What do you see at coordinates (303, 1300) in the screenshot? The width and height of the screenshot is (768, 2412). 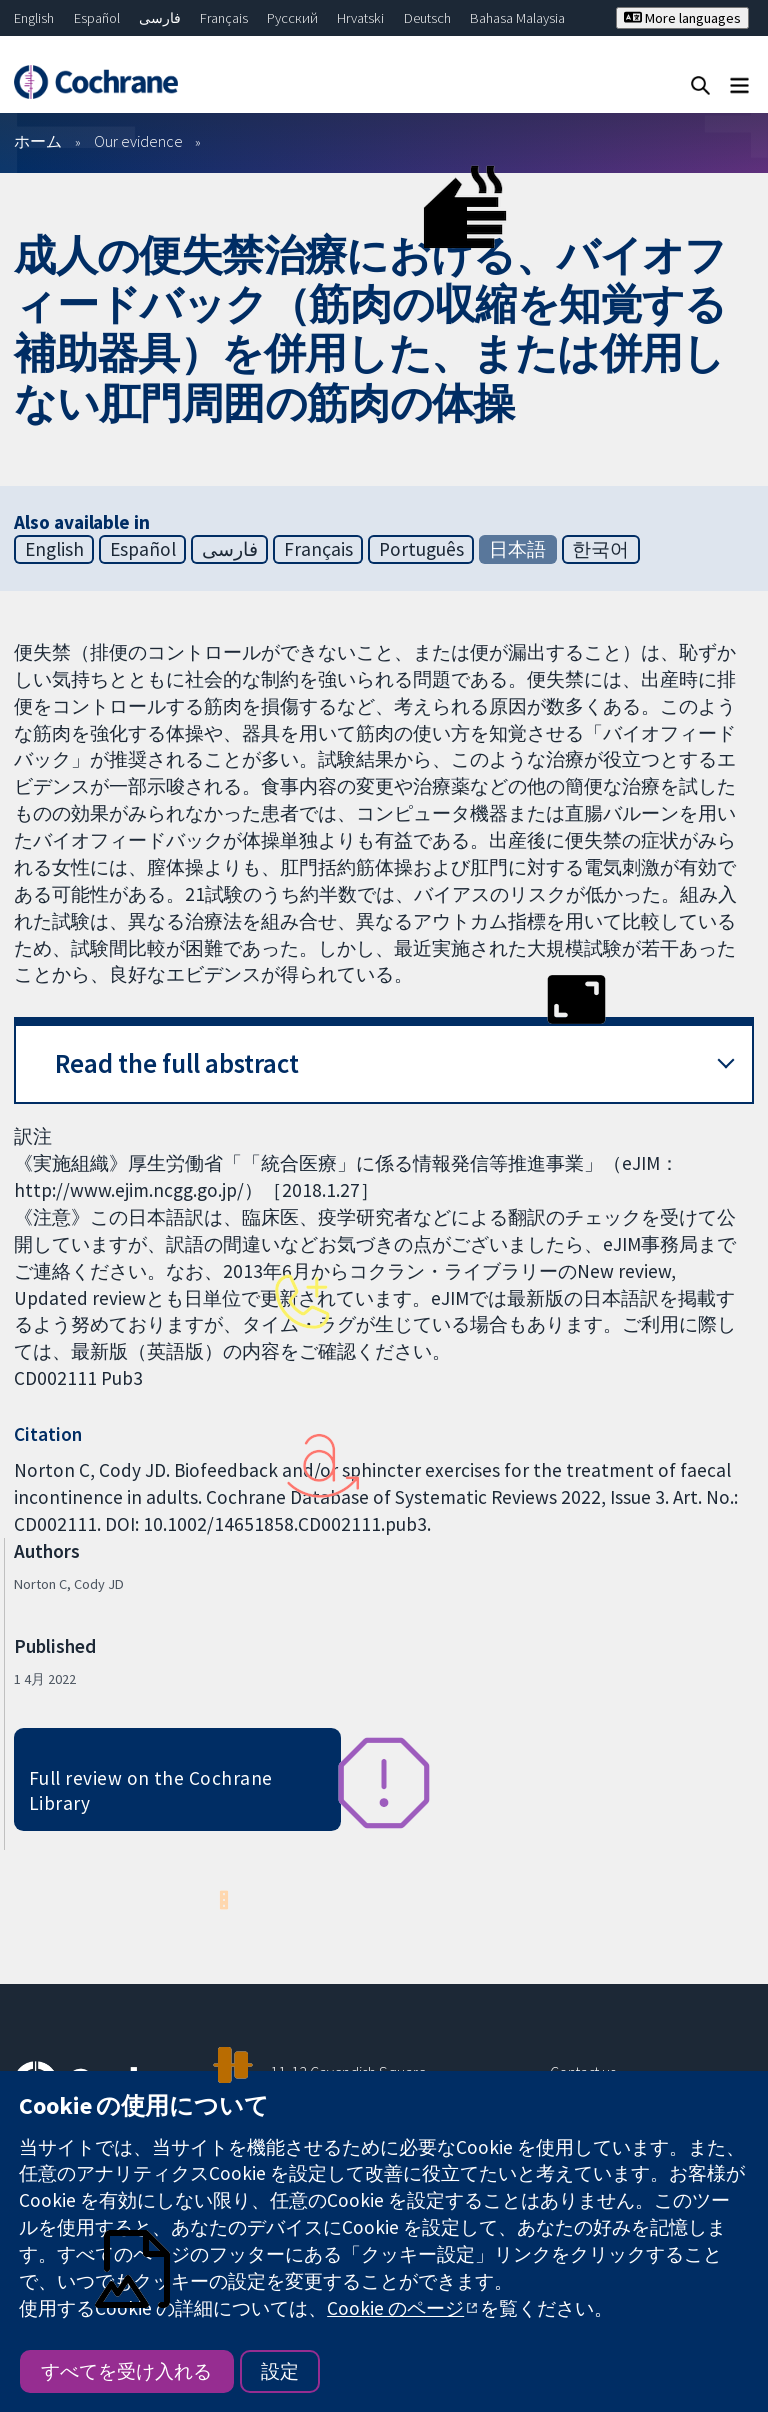 I see `add a new contact` at bounding box center [303, 1300].